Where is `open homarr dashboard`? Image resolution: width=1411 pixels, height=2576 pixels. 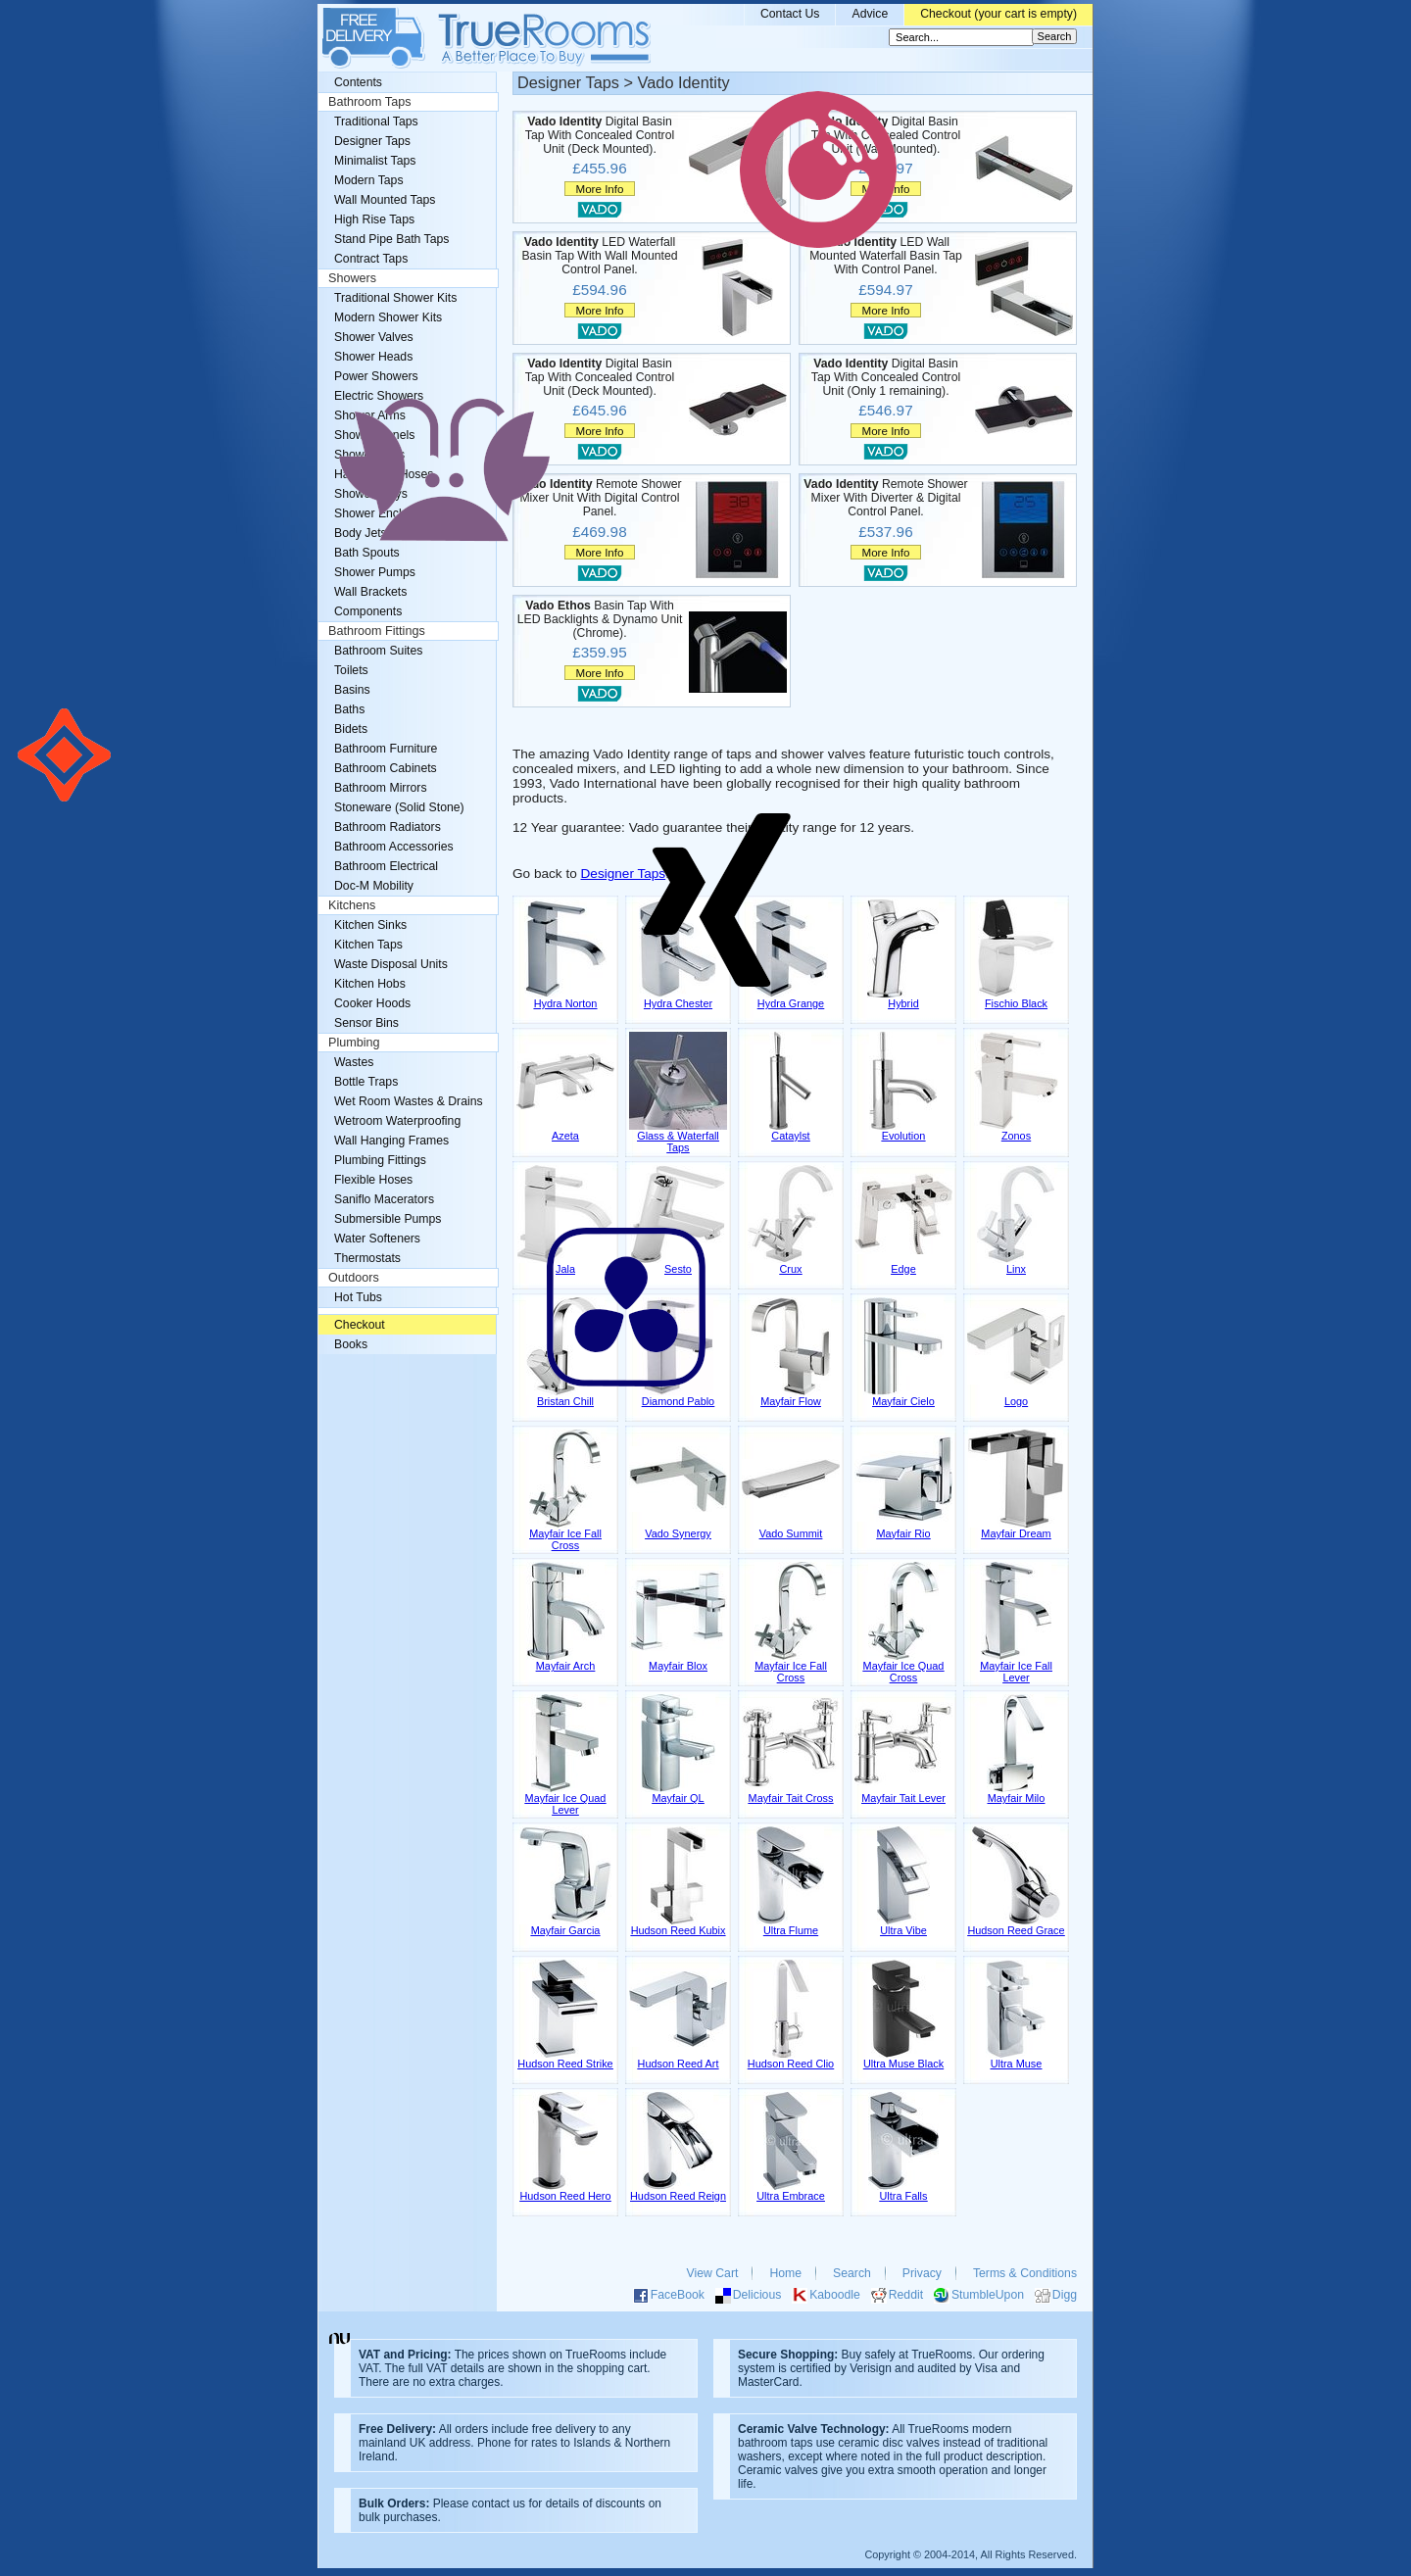 open homarr dashboard is located at coordinates (444, 469).